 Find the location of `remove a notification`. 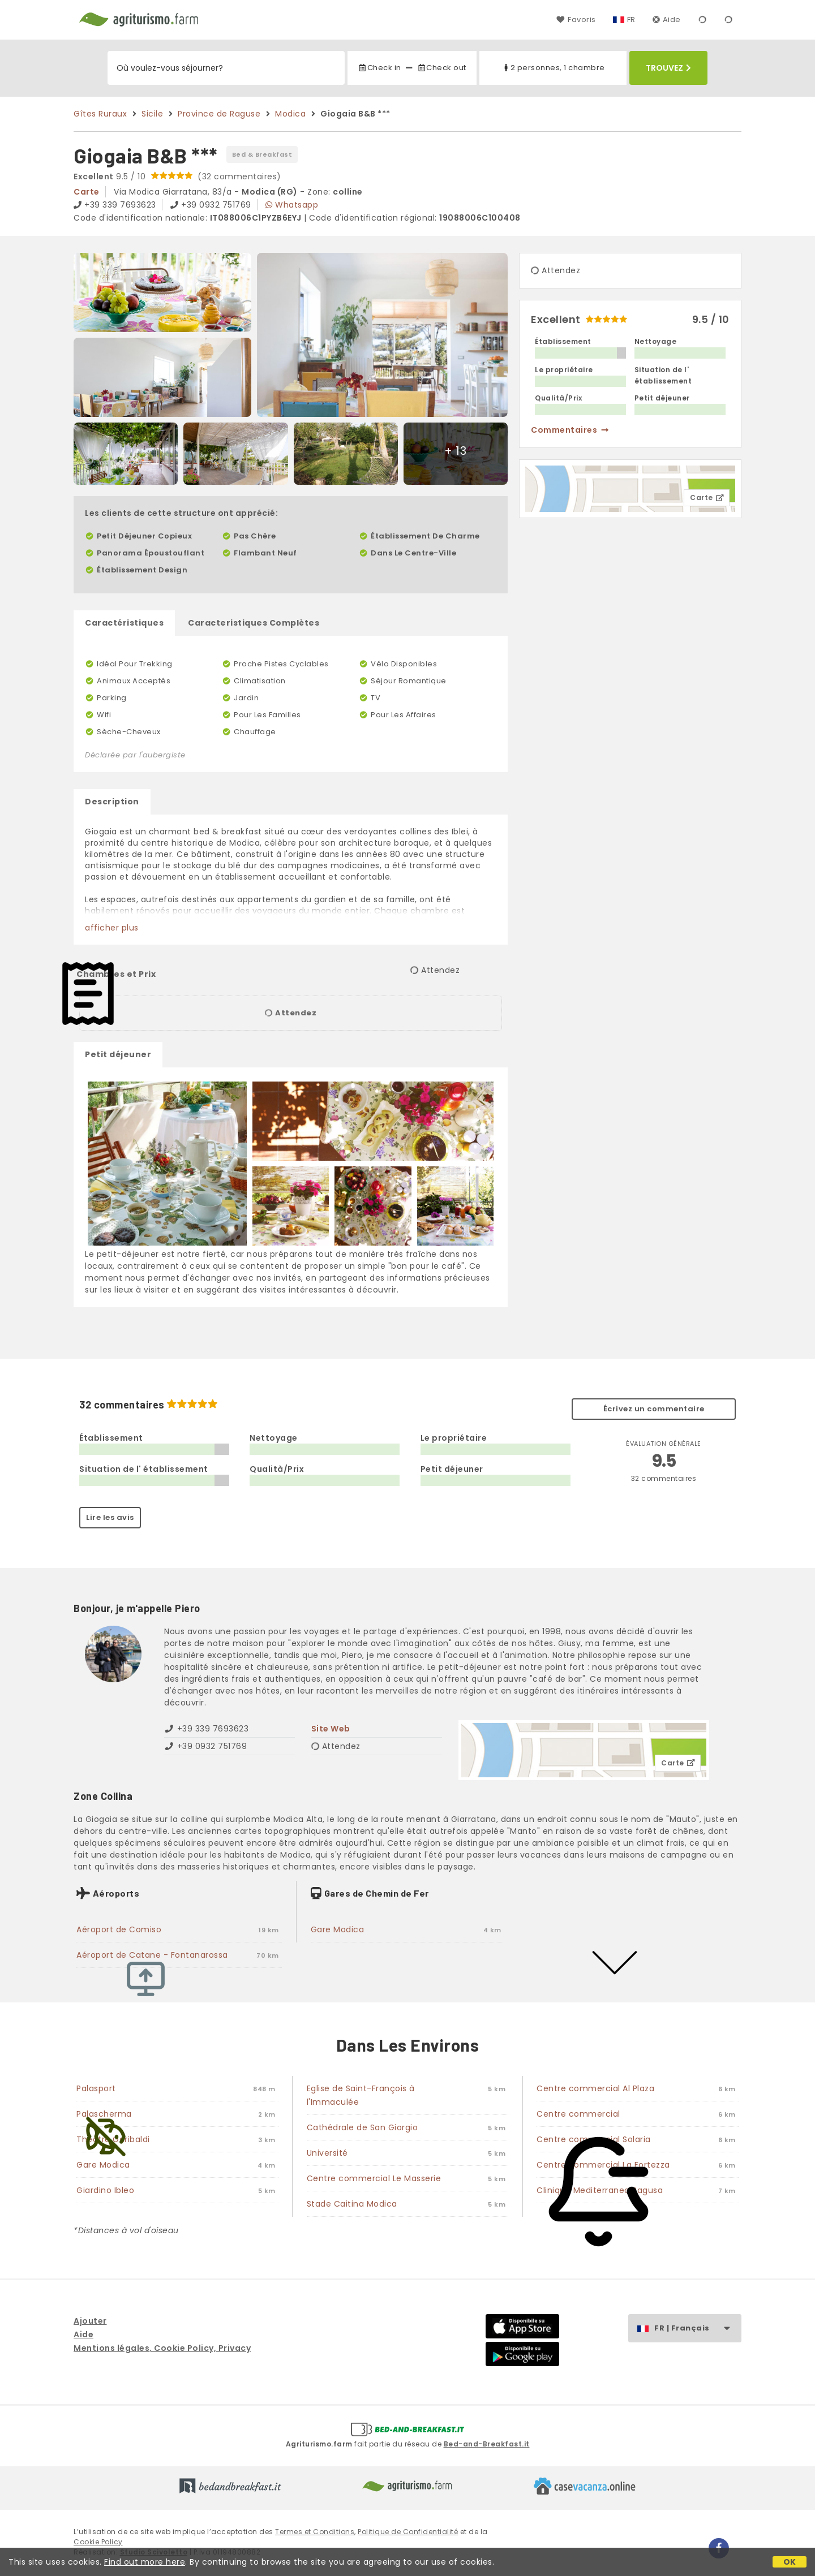

remove a notification is located at coordinates (598, 2191).